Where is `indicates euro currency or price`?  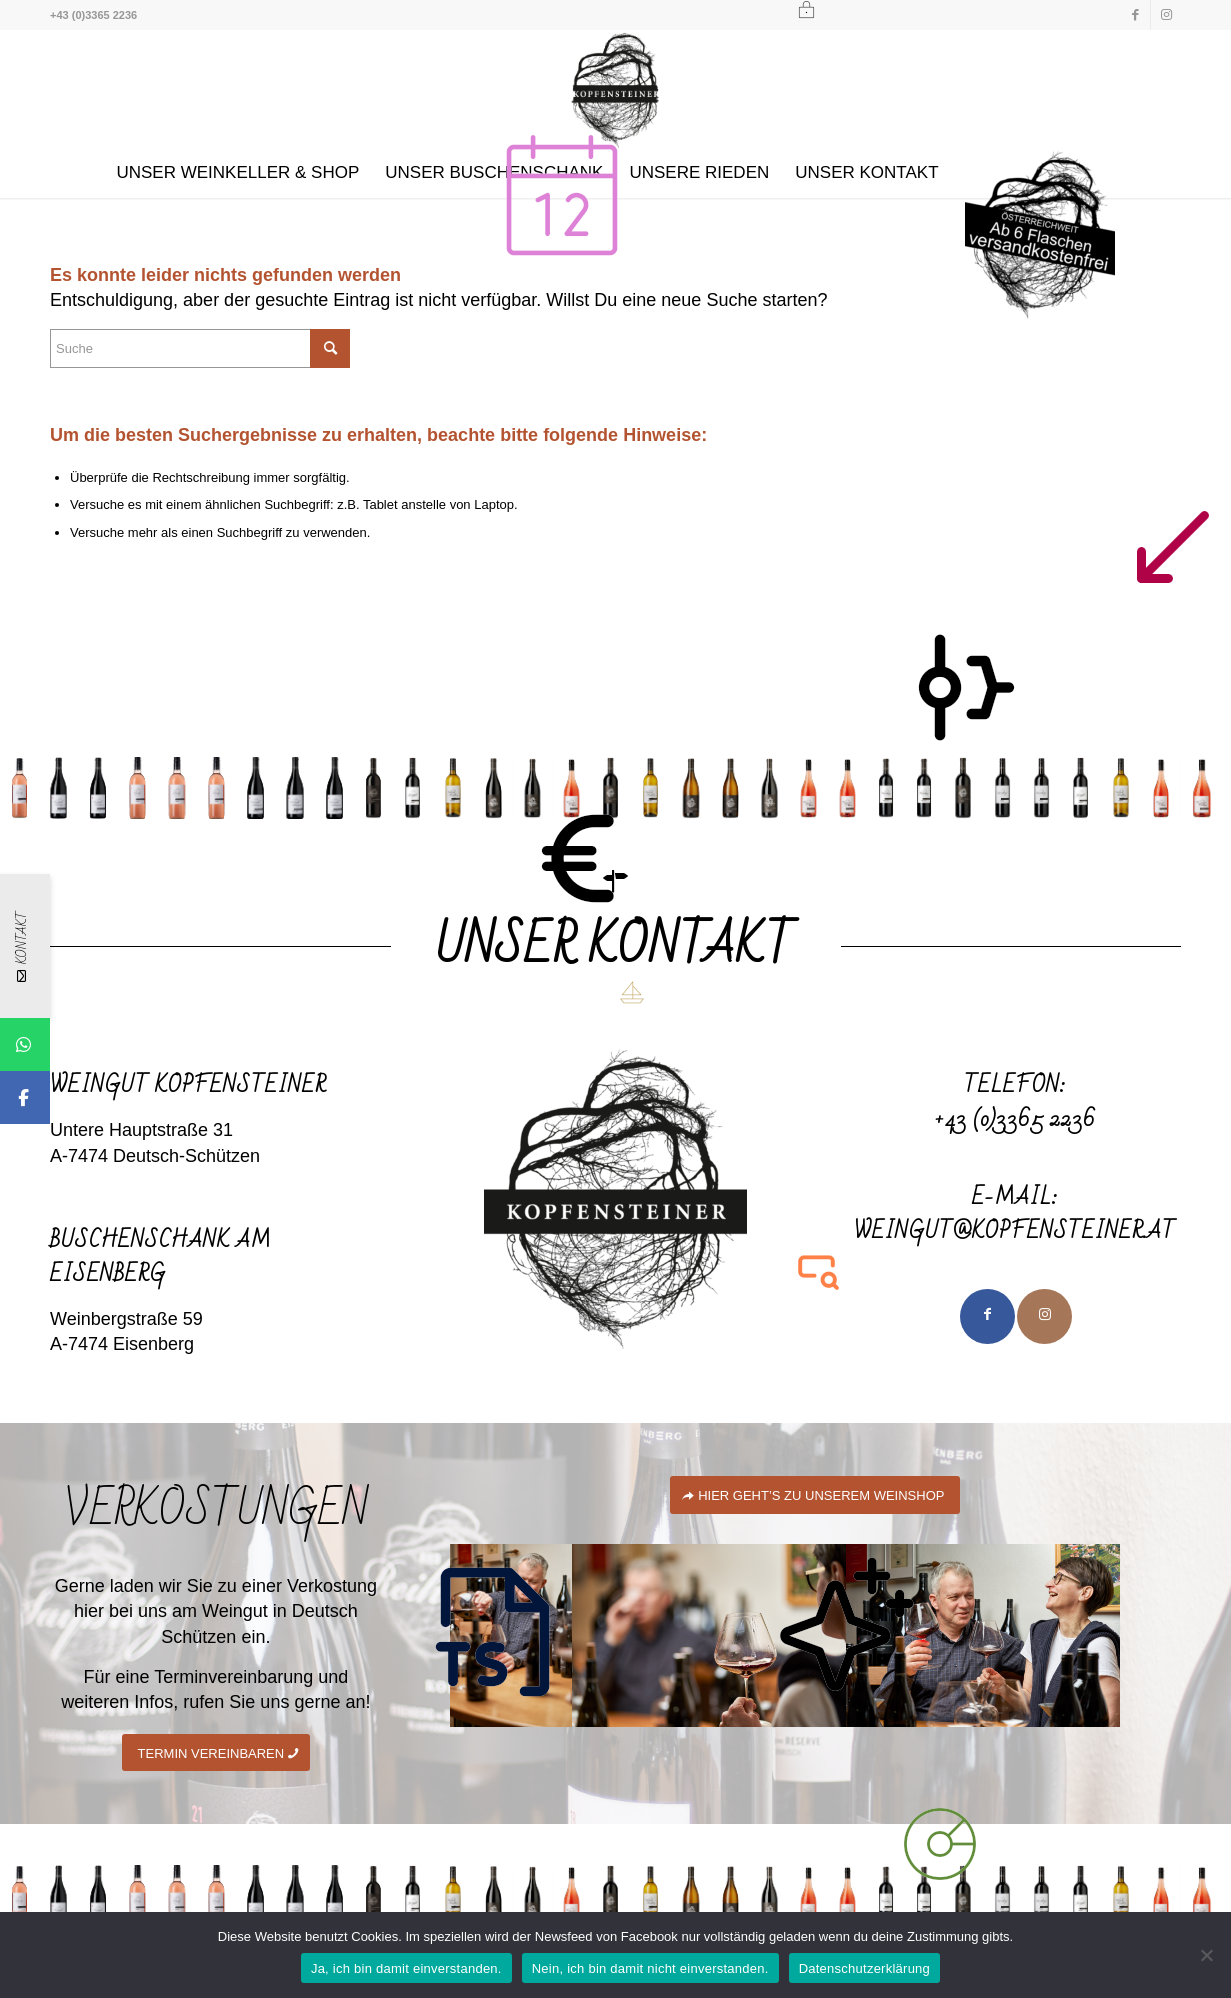 indicates euro currency or price is located at coordinates (582, 858).